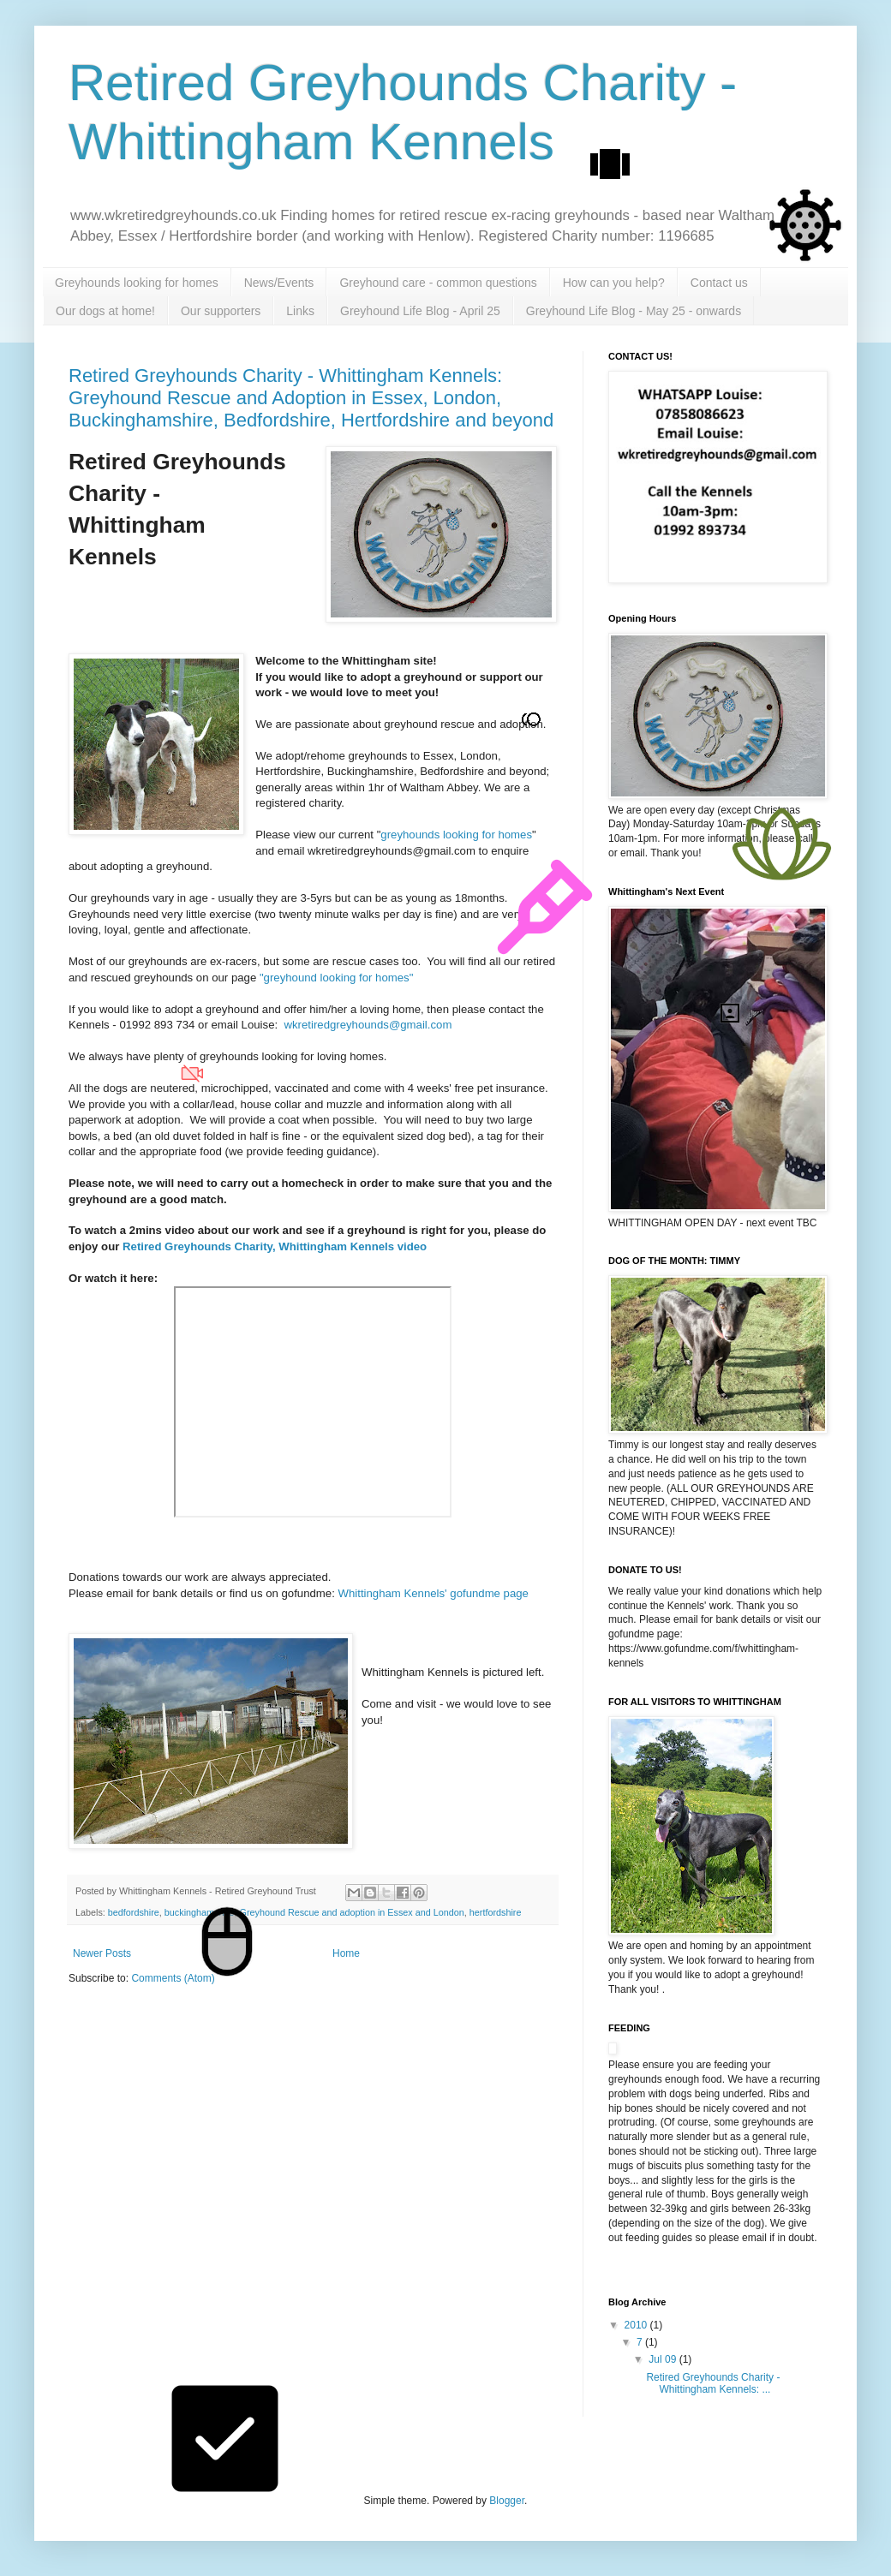  What do you see at coordinates (805, 225) in the screenshot?
I see `indicates covid-19 or coronavirus-related content` at bounding box center [805, 225].